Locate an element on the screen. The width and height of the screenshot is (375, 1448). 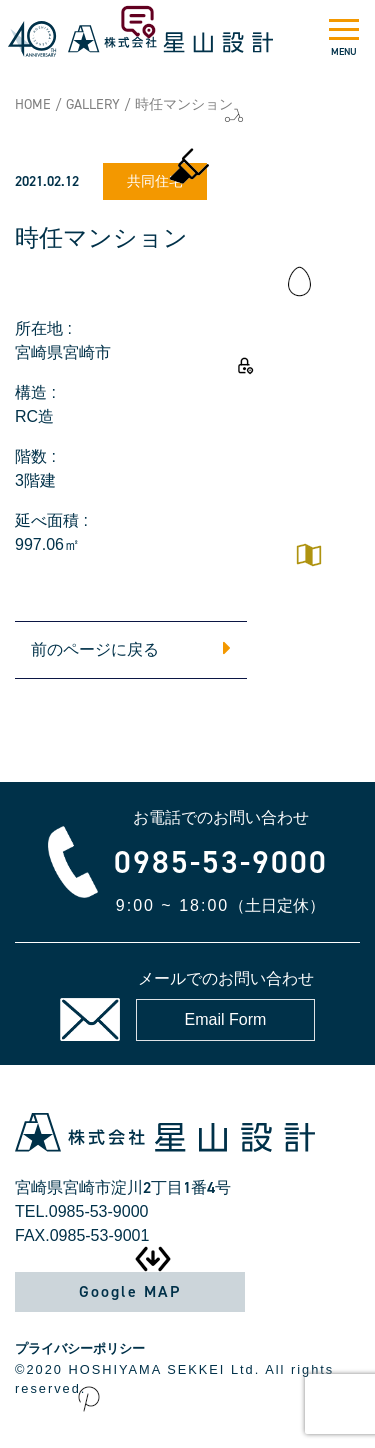
set a location-based lock or security trigger is located at coordinates (244, 365).